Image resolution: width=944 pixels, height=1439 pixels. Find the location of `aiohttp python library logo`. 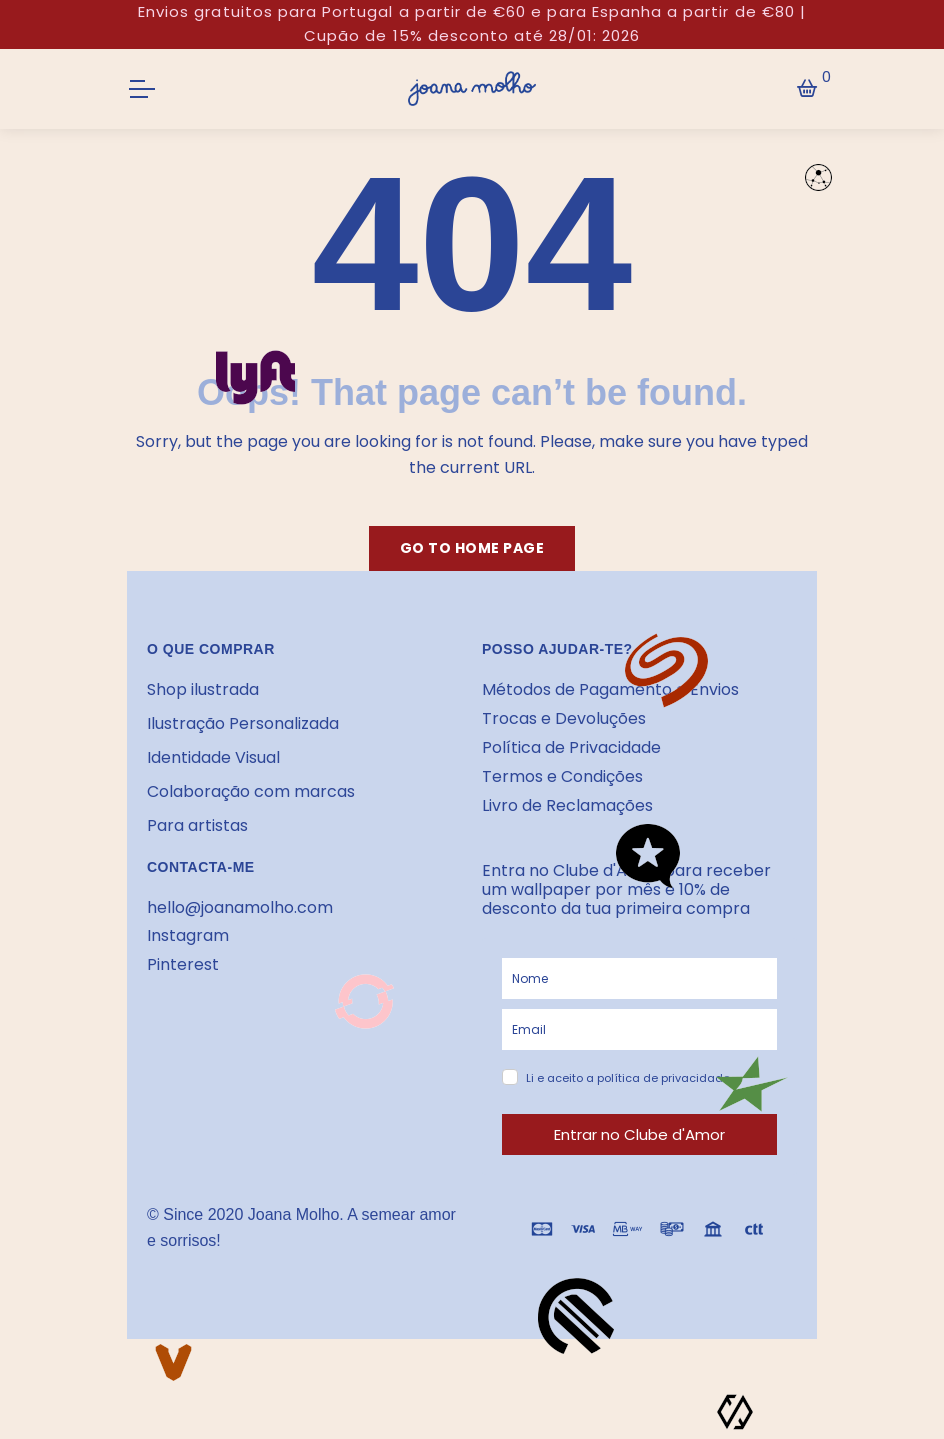

aiohttp python library logo is located at coordinates (818, 177).